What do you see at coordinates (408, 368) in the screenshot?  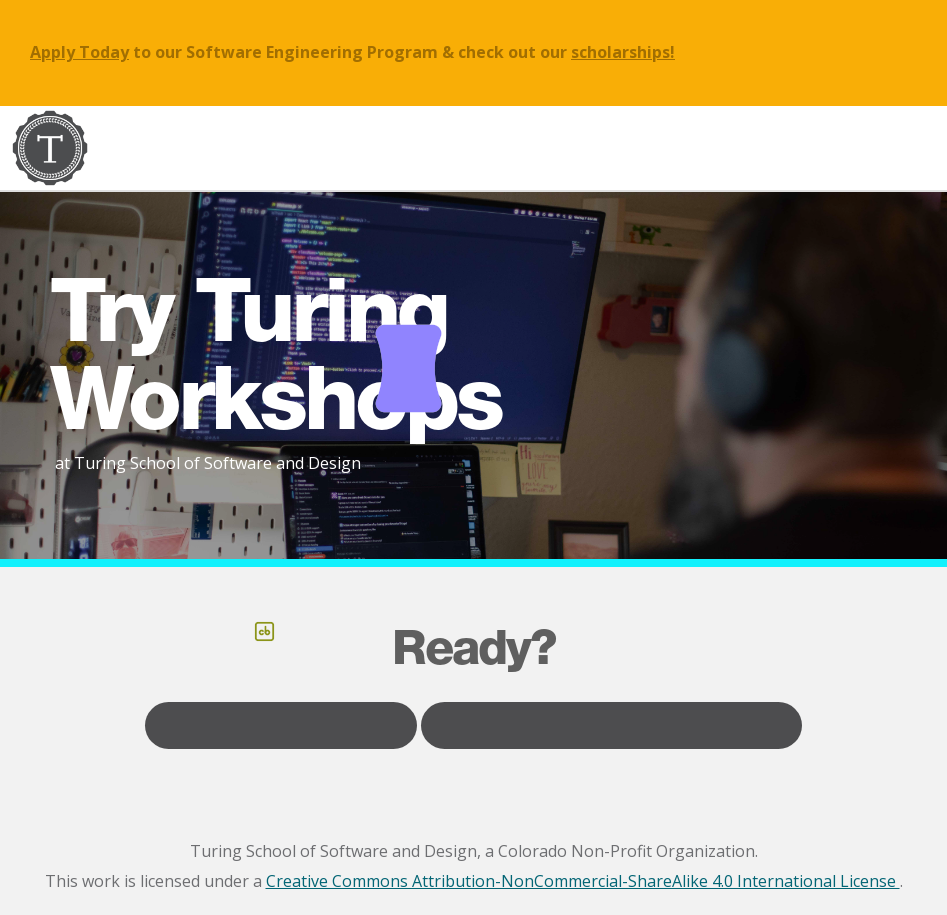 I see `switch to vertical panorama mode` at bounding box center [408, 368].